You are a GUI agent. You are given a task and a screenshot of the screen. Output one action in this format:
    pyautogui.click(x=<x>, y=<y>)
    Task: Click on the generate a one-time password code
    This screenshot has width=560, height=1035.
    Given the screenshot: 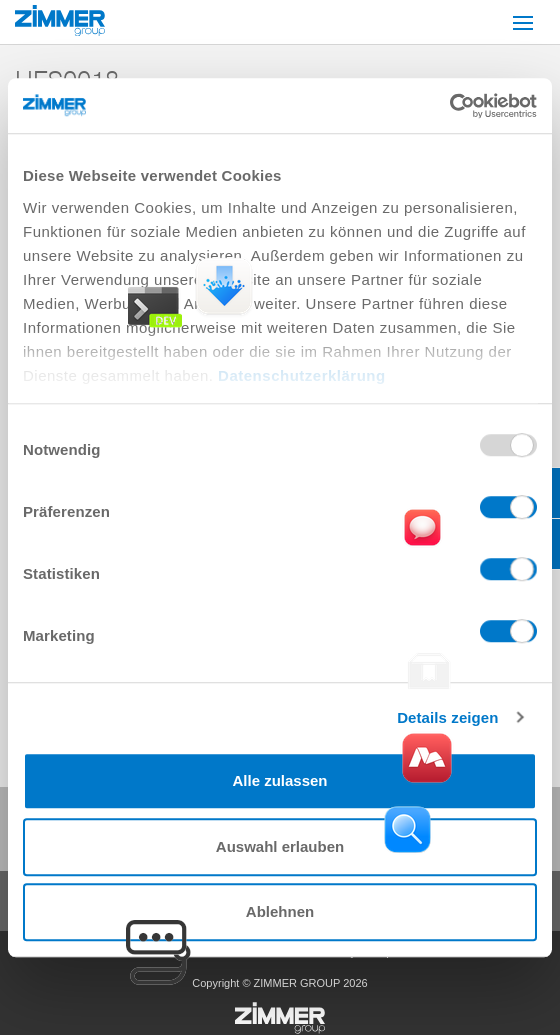 What is the action you would take?
    pyautogui.click(x=160, y=954)
    